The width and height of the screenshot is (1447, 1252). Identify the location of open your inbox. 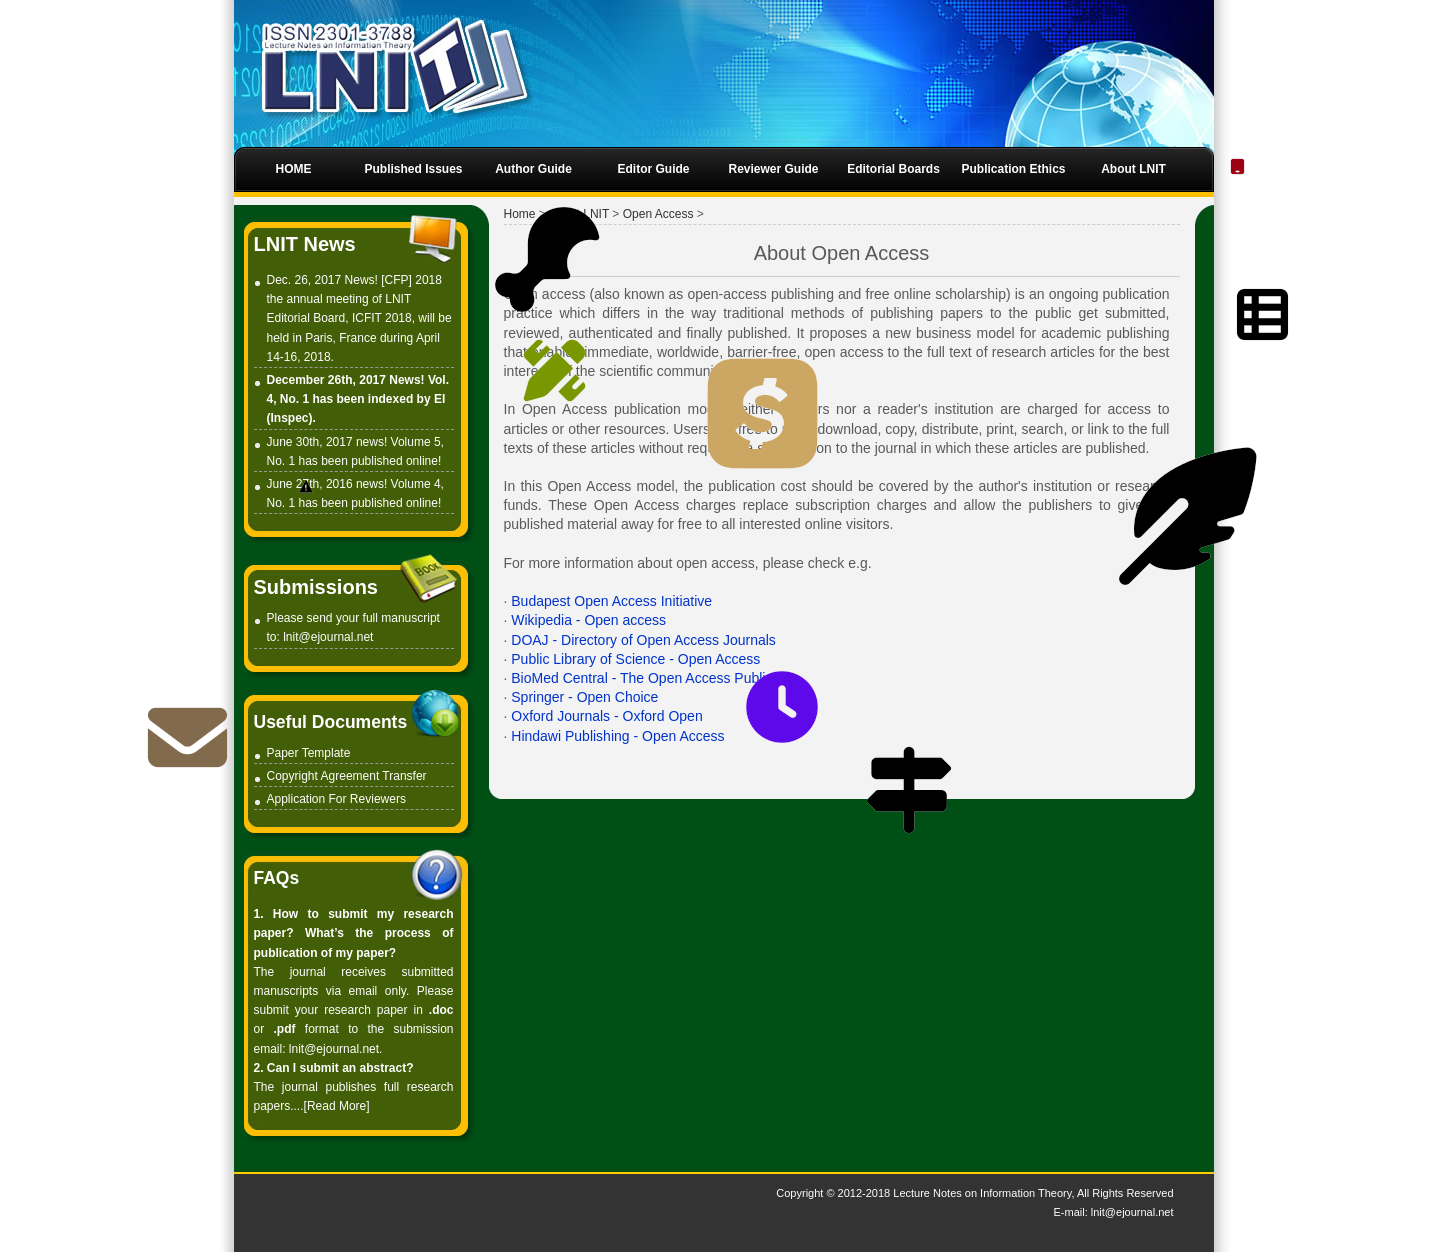
(187, 737).